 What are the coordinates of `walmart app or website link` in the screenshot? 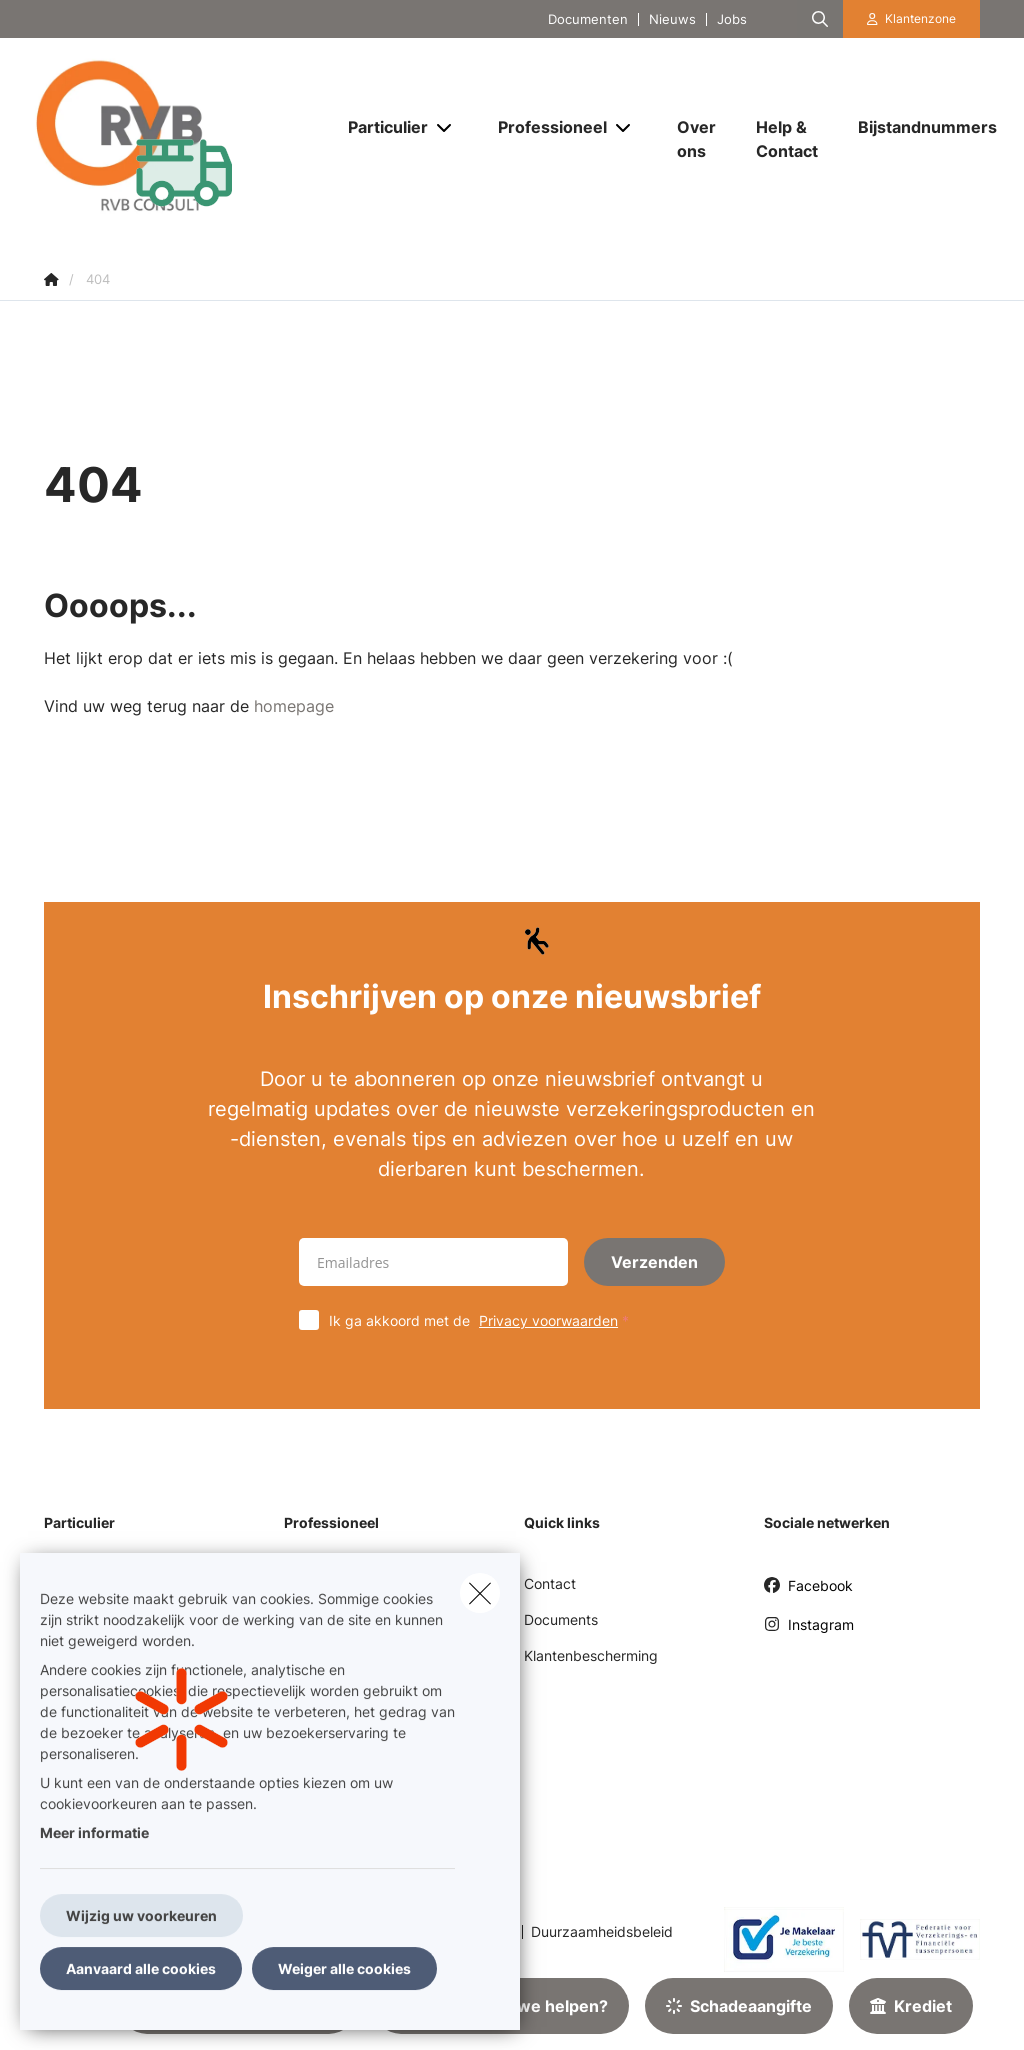 It's located at (181, 1719).